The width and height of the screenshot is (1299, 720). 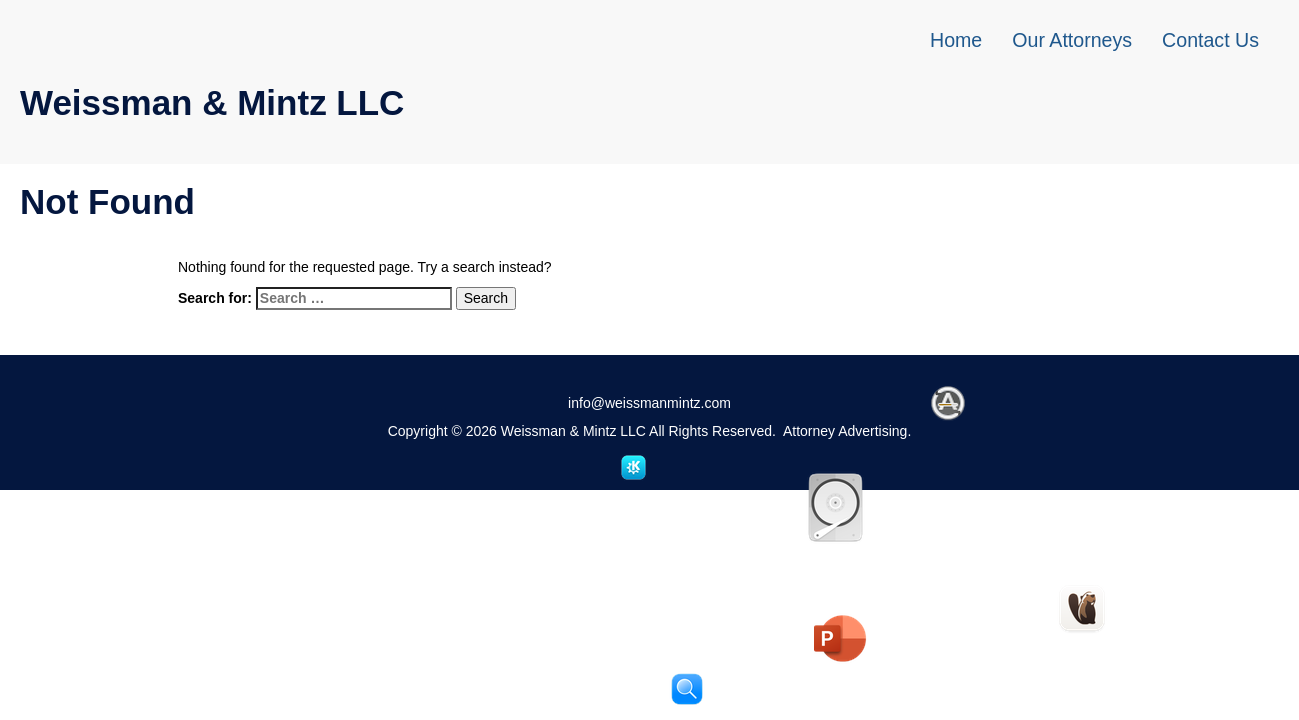 I want to click on open DBeaver database management application, so click(x=1082, y=608).